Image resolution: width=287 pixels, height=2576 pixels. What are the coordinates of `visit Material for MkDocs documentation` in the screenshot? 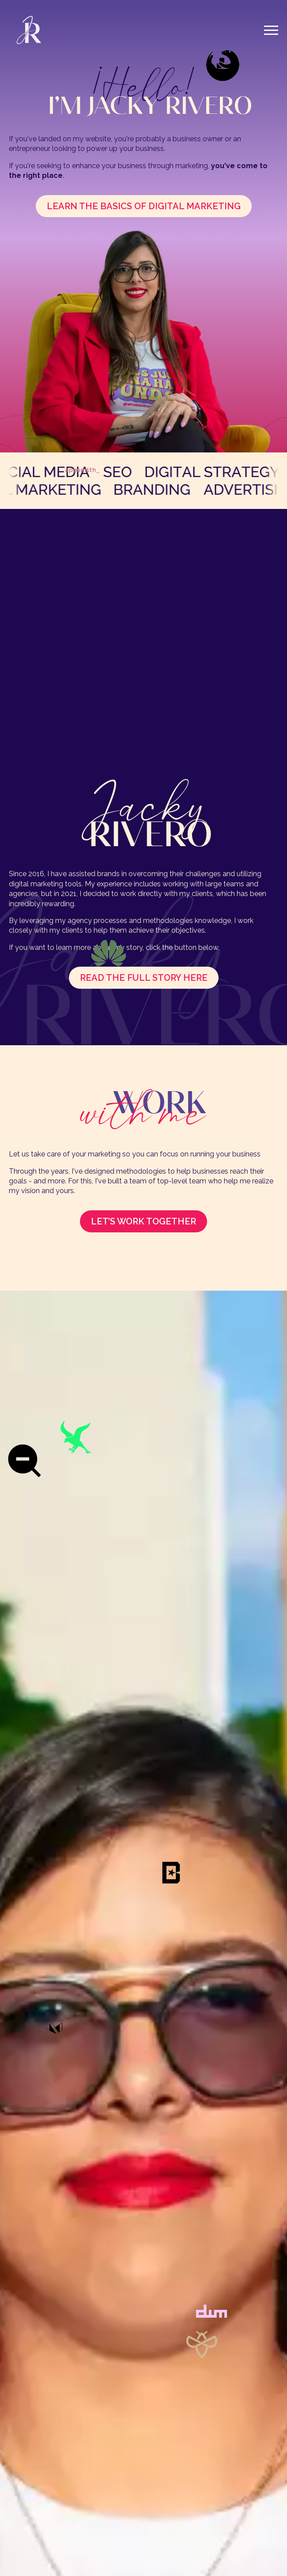 It's located at (56, 2028).